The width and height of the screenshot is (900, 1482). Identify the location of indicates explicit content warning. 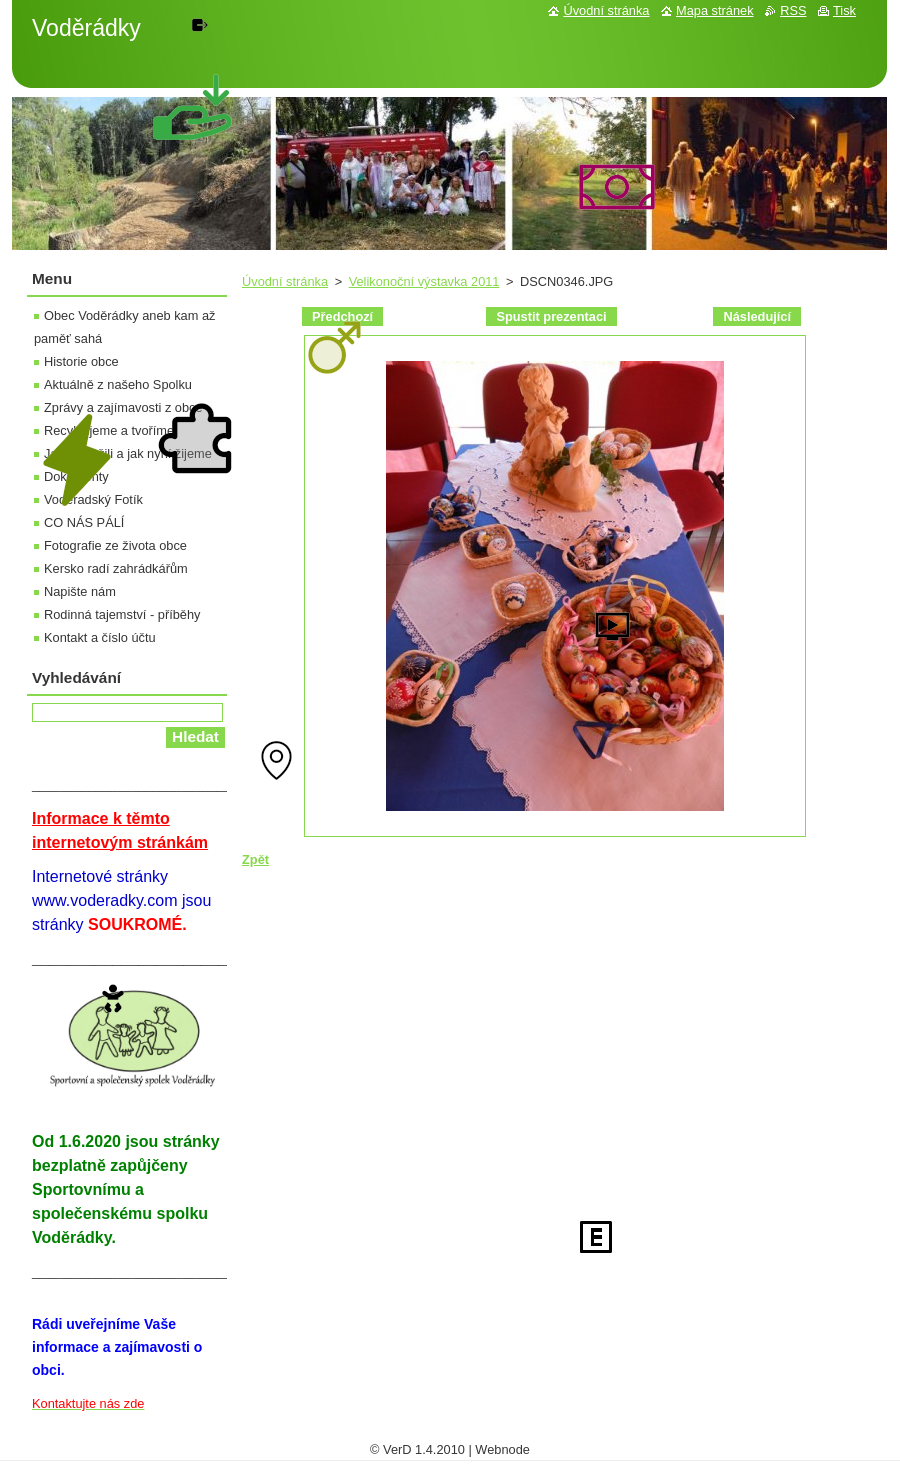
(596, 1237).